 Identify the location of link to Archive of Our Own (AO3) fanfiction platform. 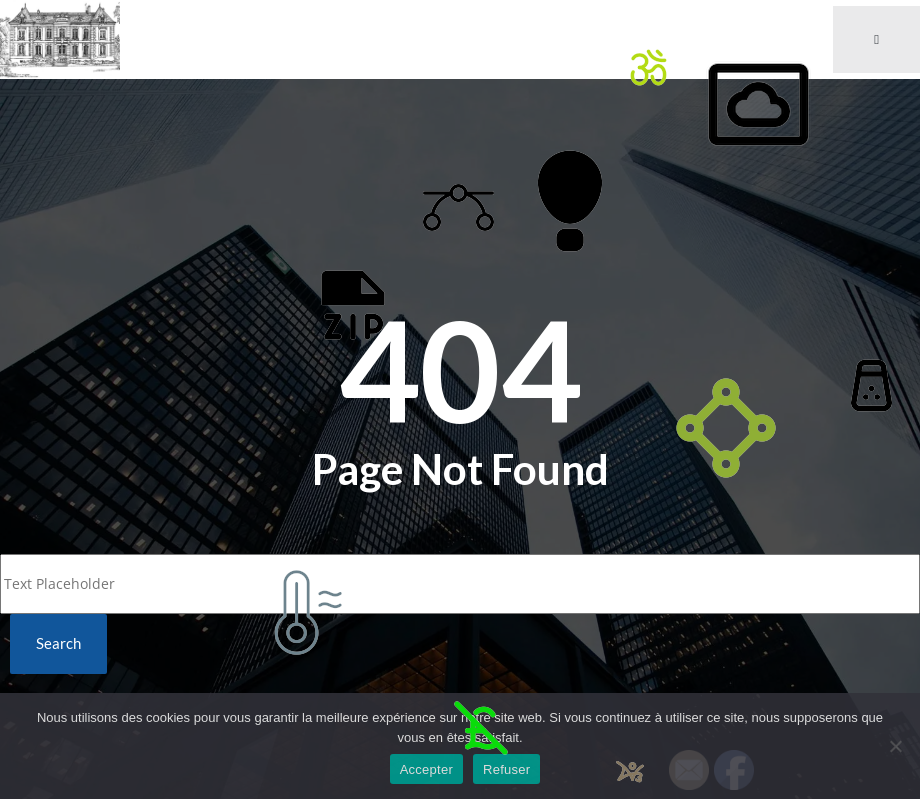
(630, 771).